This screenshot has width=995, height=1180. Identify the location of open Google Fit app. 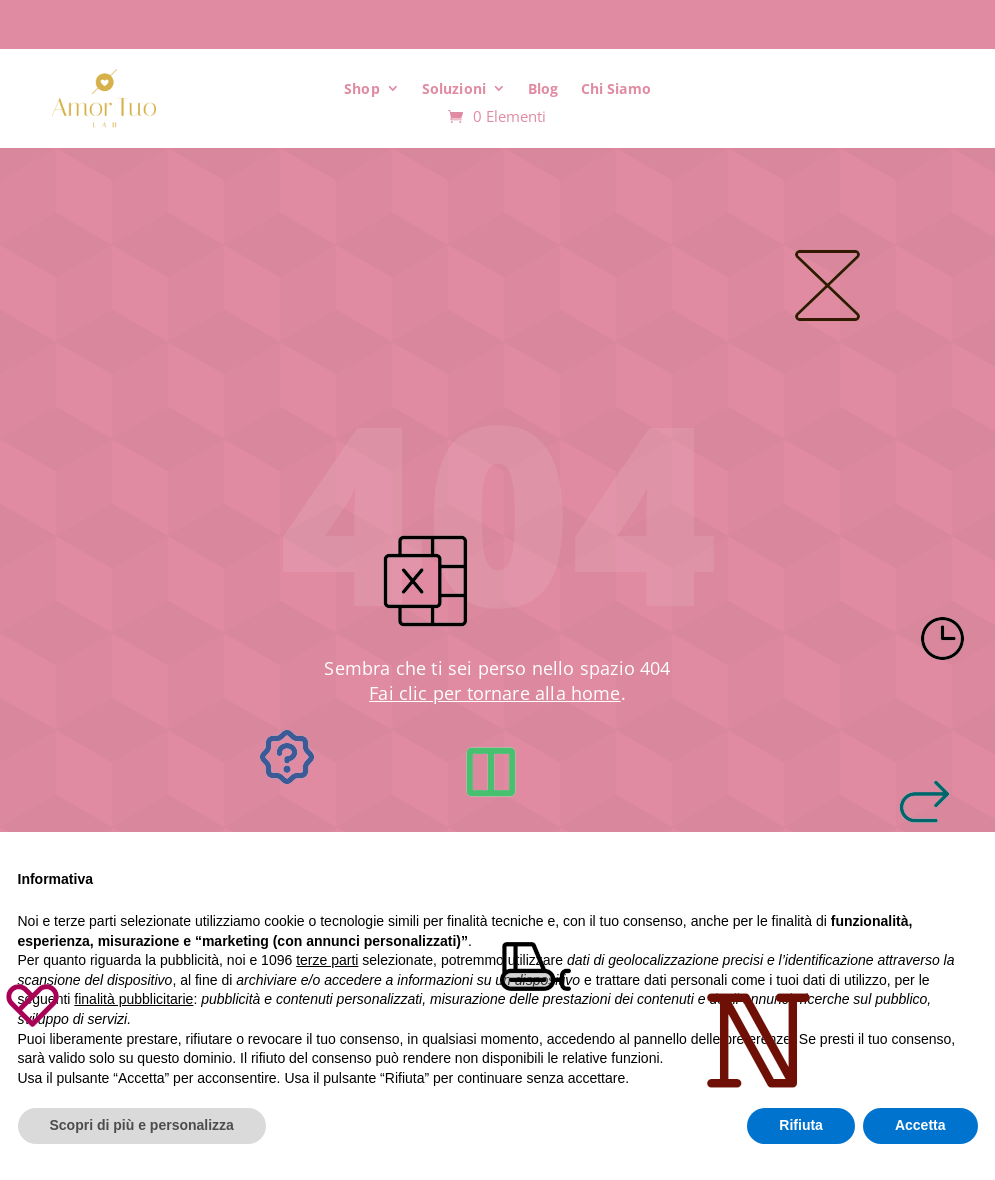
(32, 1004).